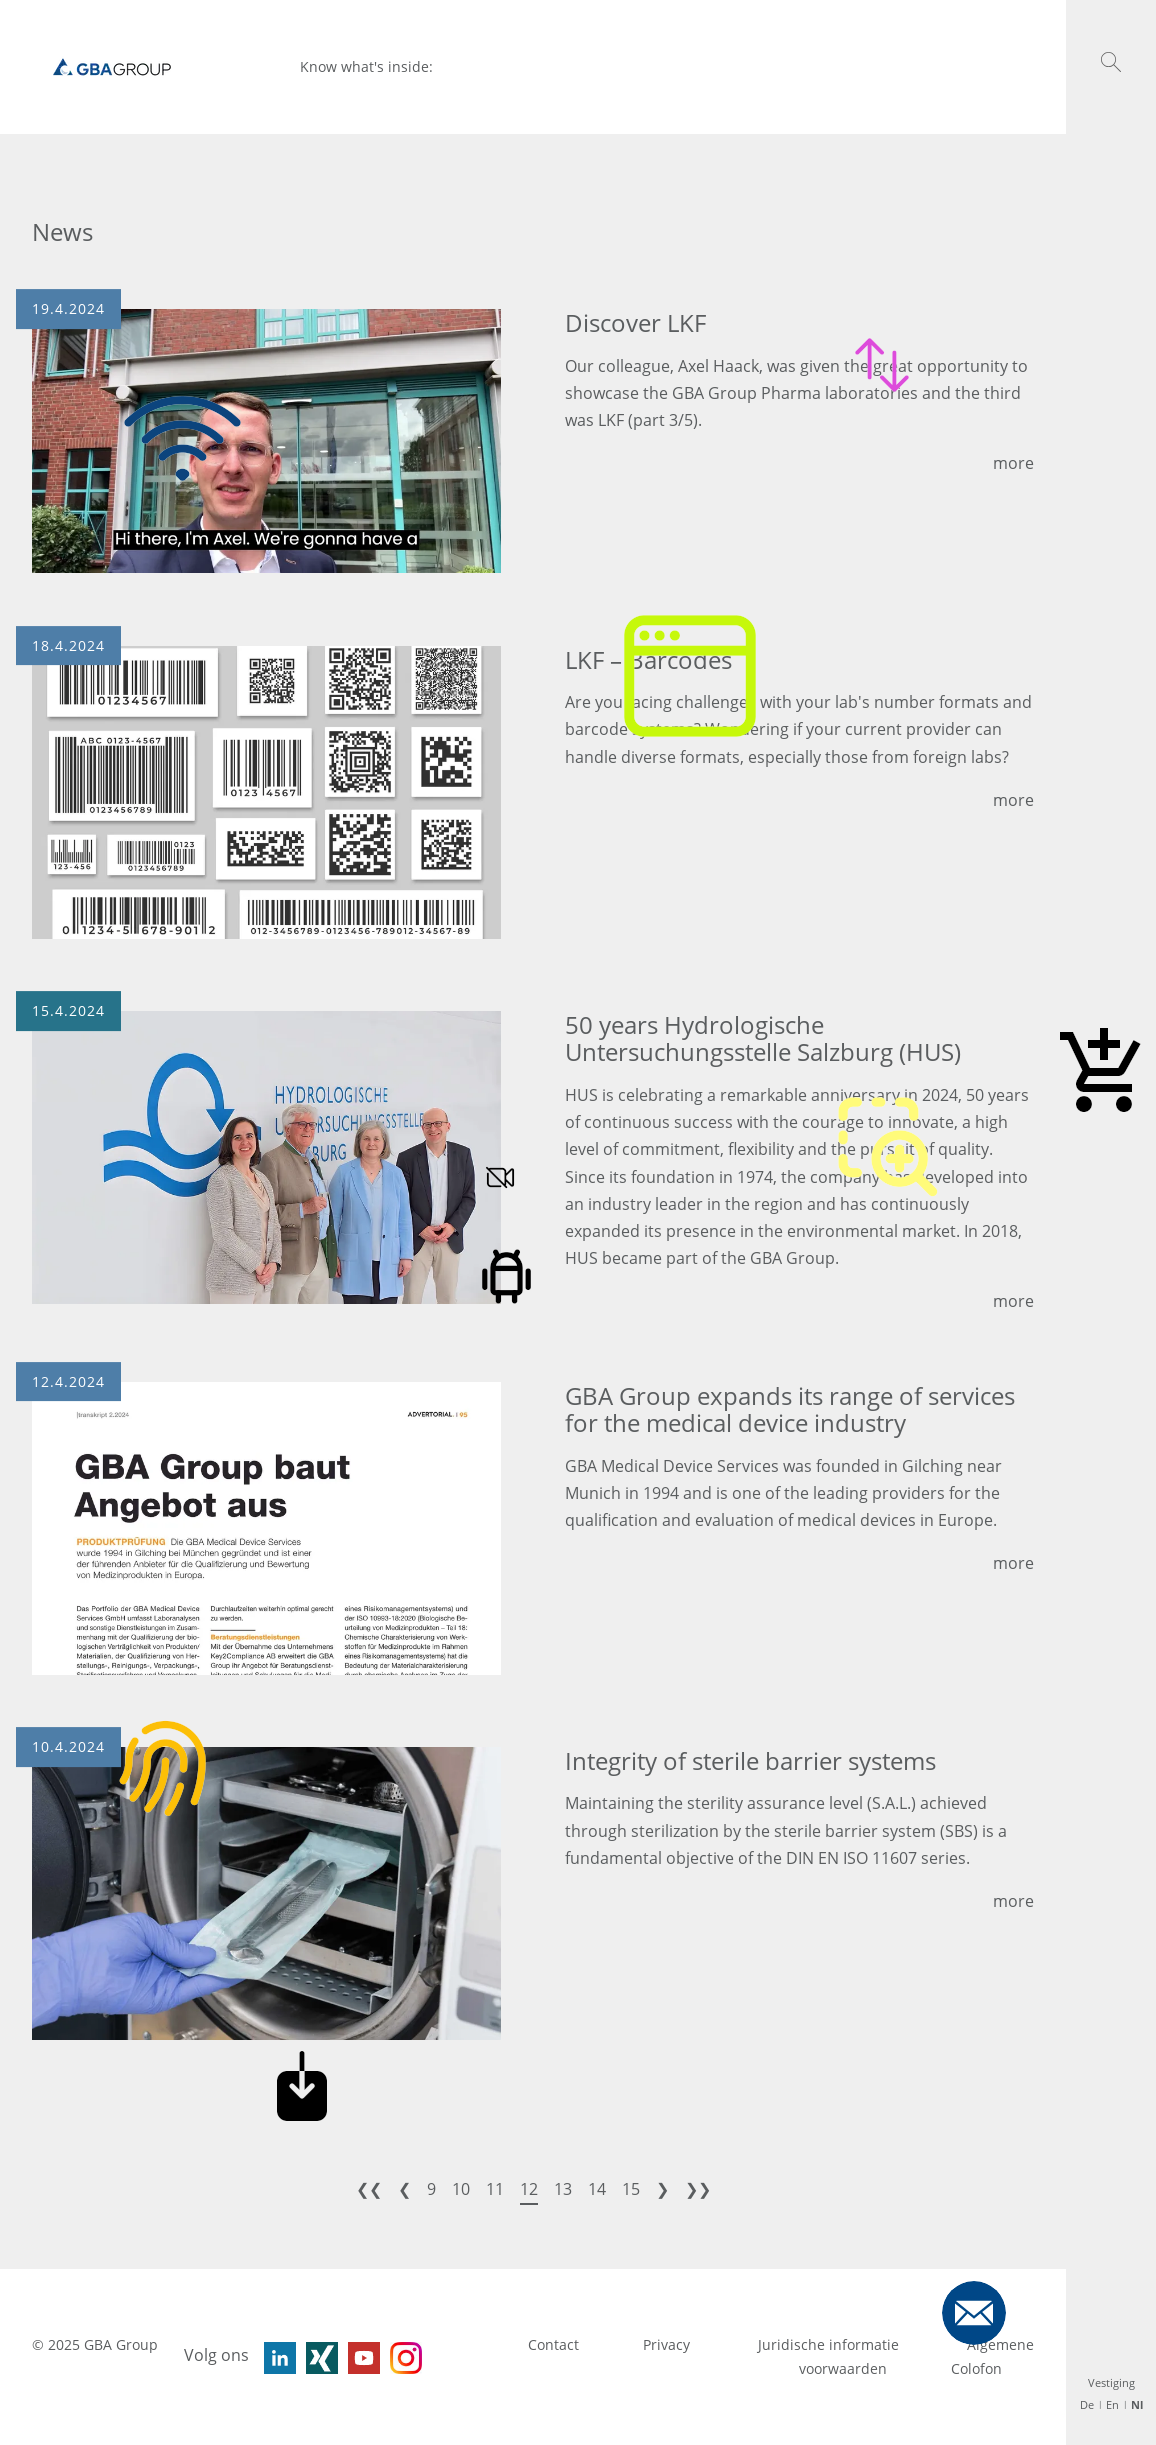  Describe the element at coordinates (690, 676) in the screenshot. I see `open a new browser window` at that location.